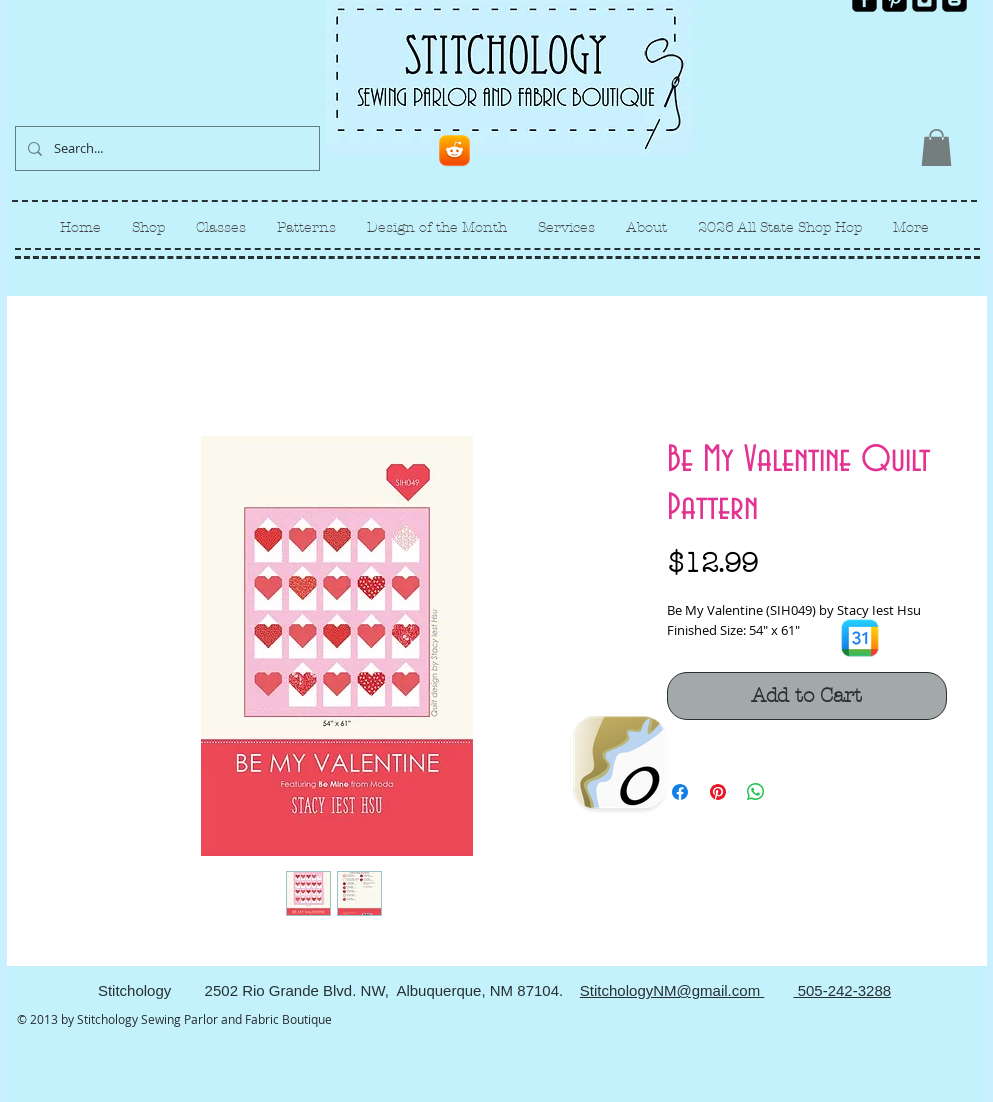 This screenshot has width=993, height=1102. What do you see at coordinates (860, 638) in the screenshot?
I see `open Google Calendar app` at bounding box center [860, 638].